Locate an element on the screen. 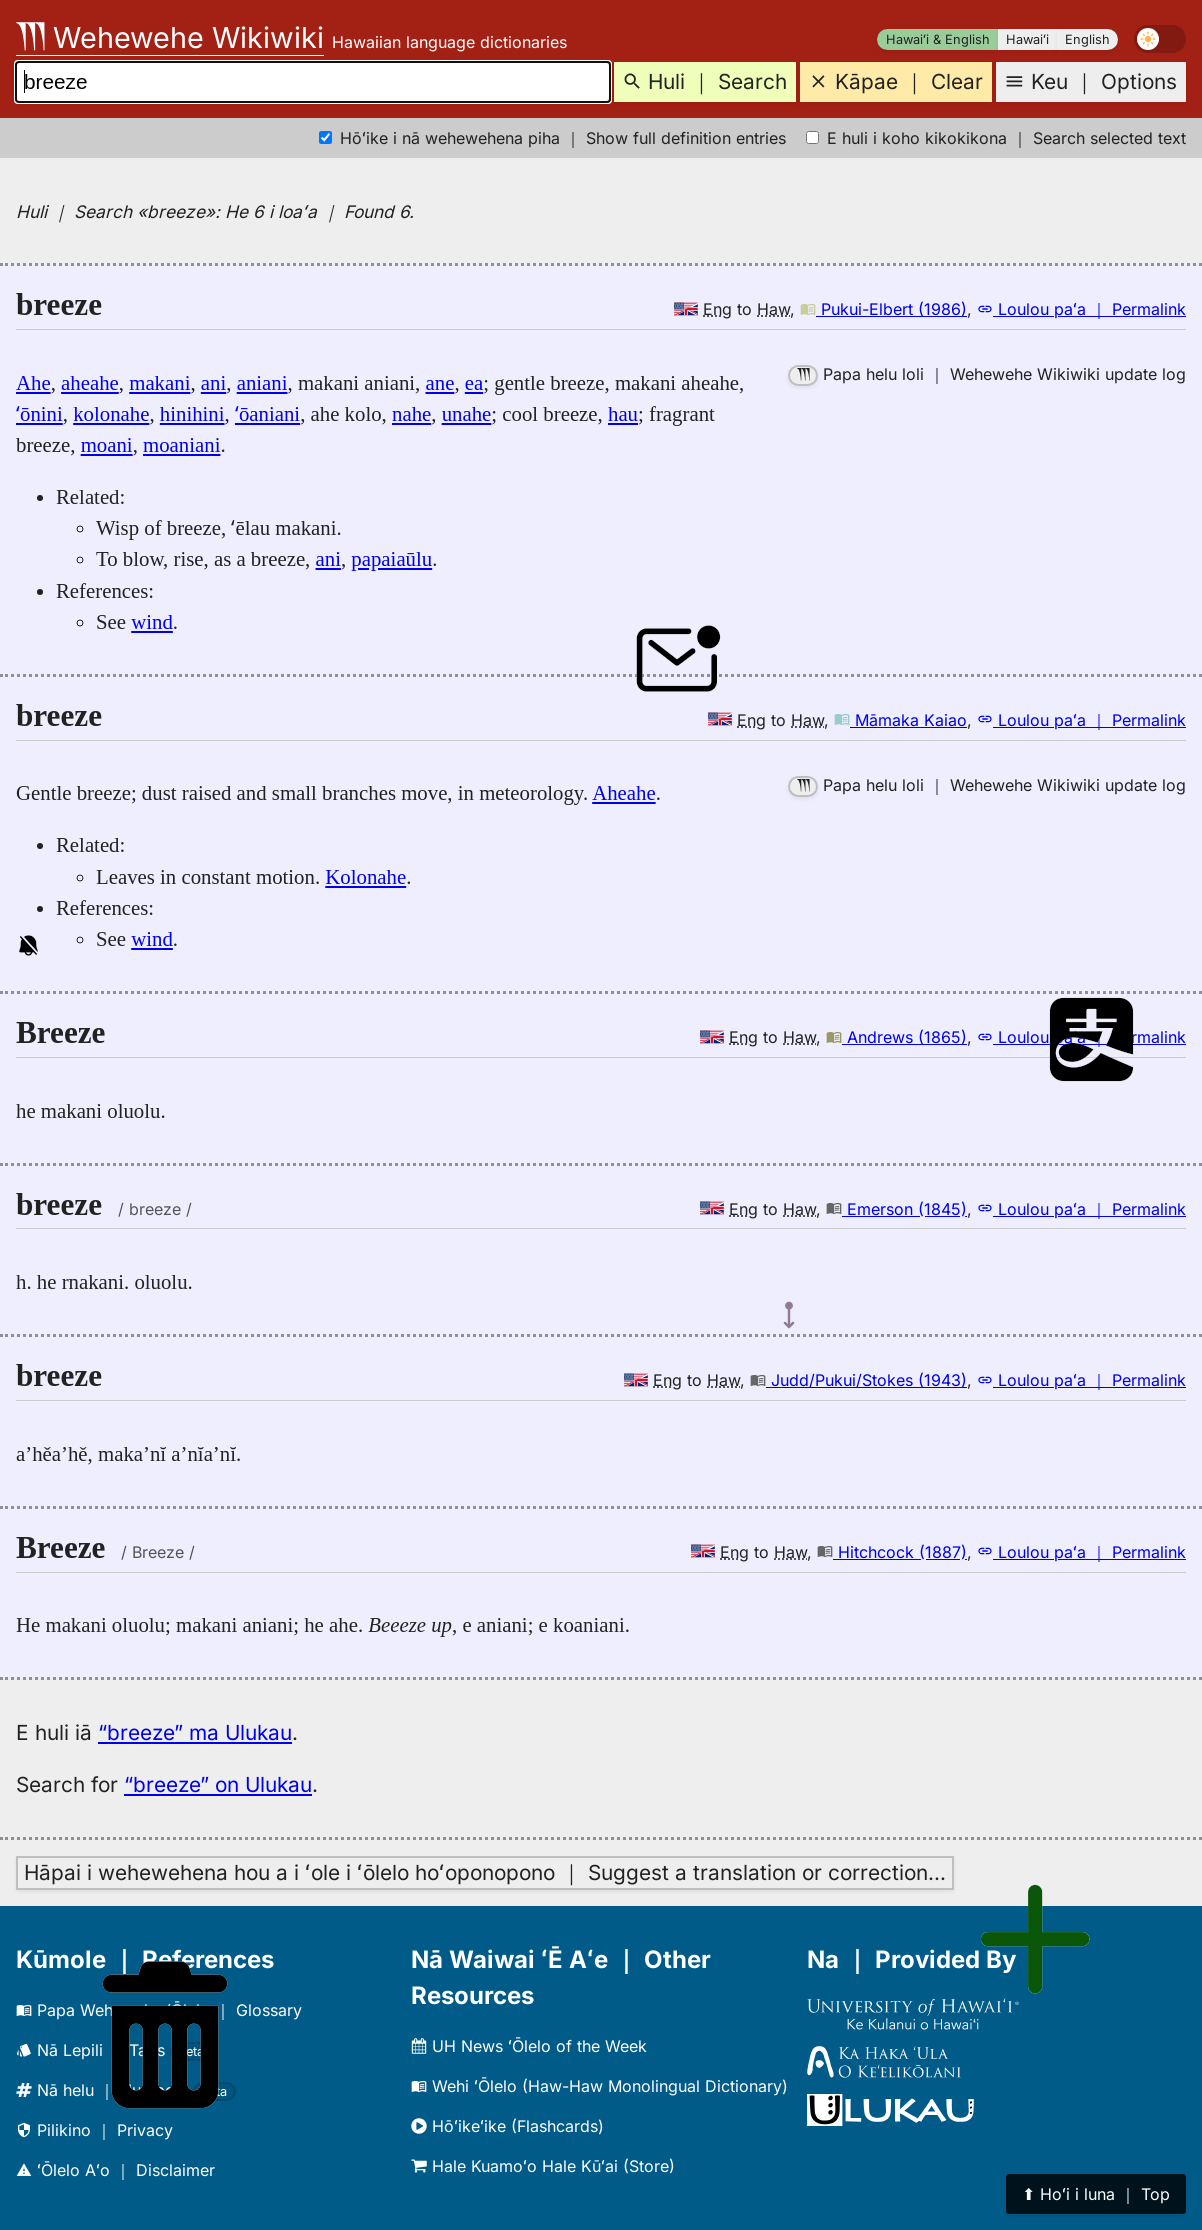 Image resolution: width=1202 pixels, height=2230 pixels. scroll down or view more content is located at coordinates (789, 1315).